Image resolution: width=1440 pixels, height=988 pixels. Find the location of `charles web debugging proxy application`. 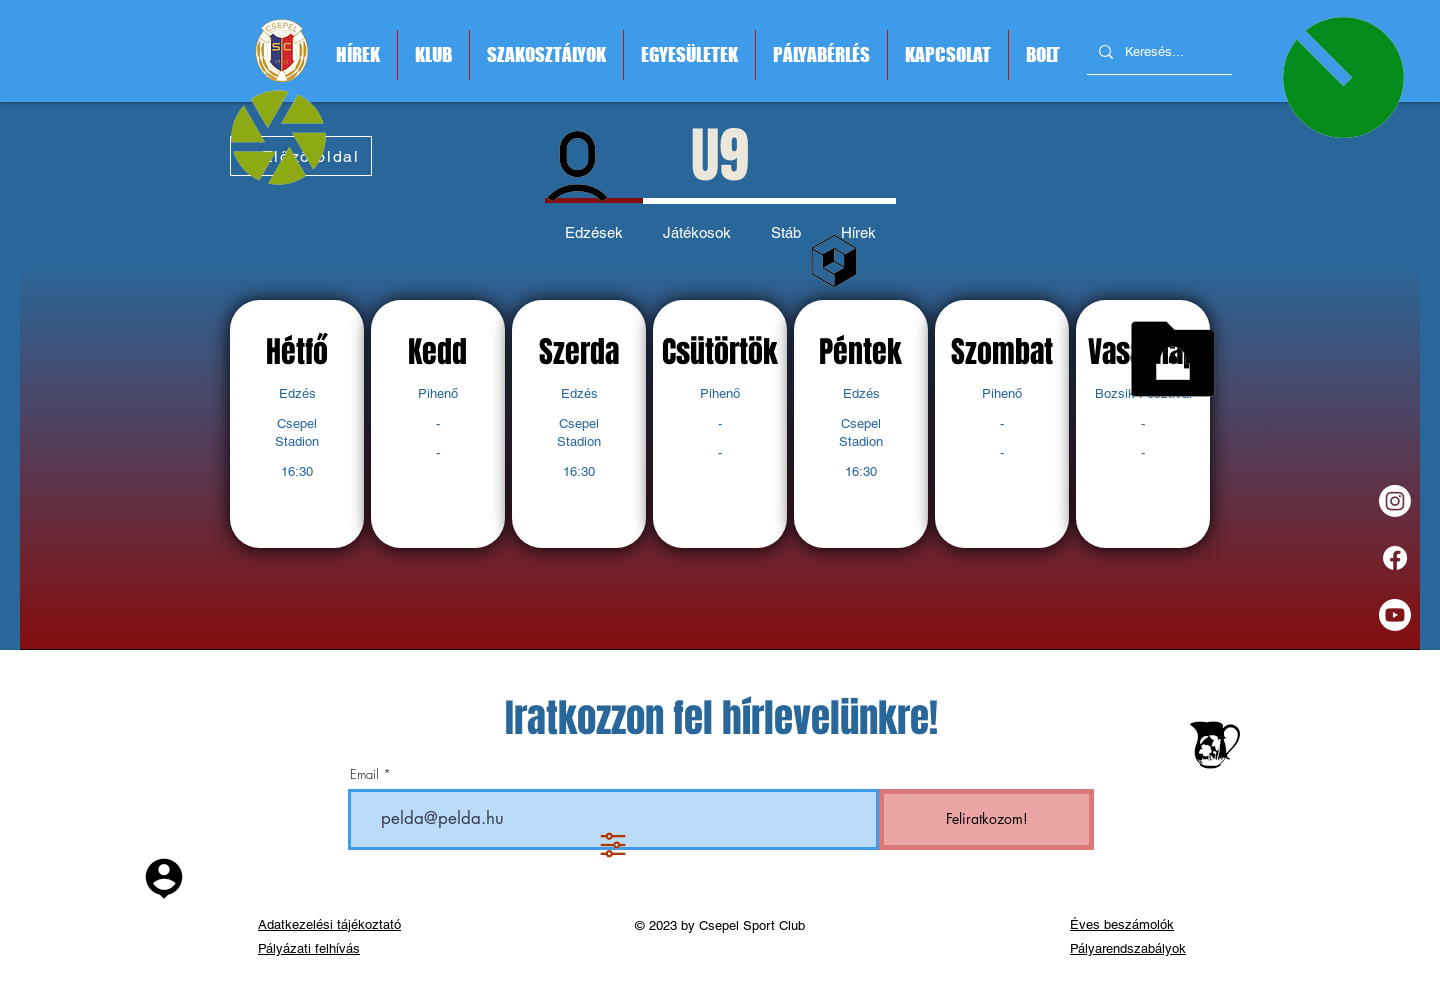

charles web debugging proxy application is located at coordinates (1215, 745).